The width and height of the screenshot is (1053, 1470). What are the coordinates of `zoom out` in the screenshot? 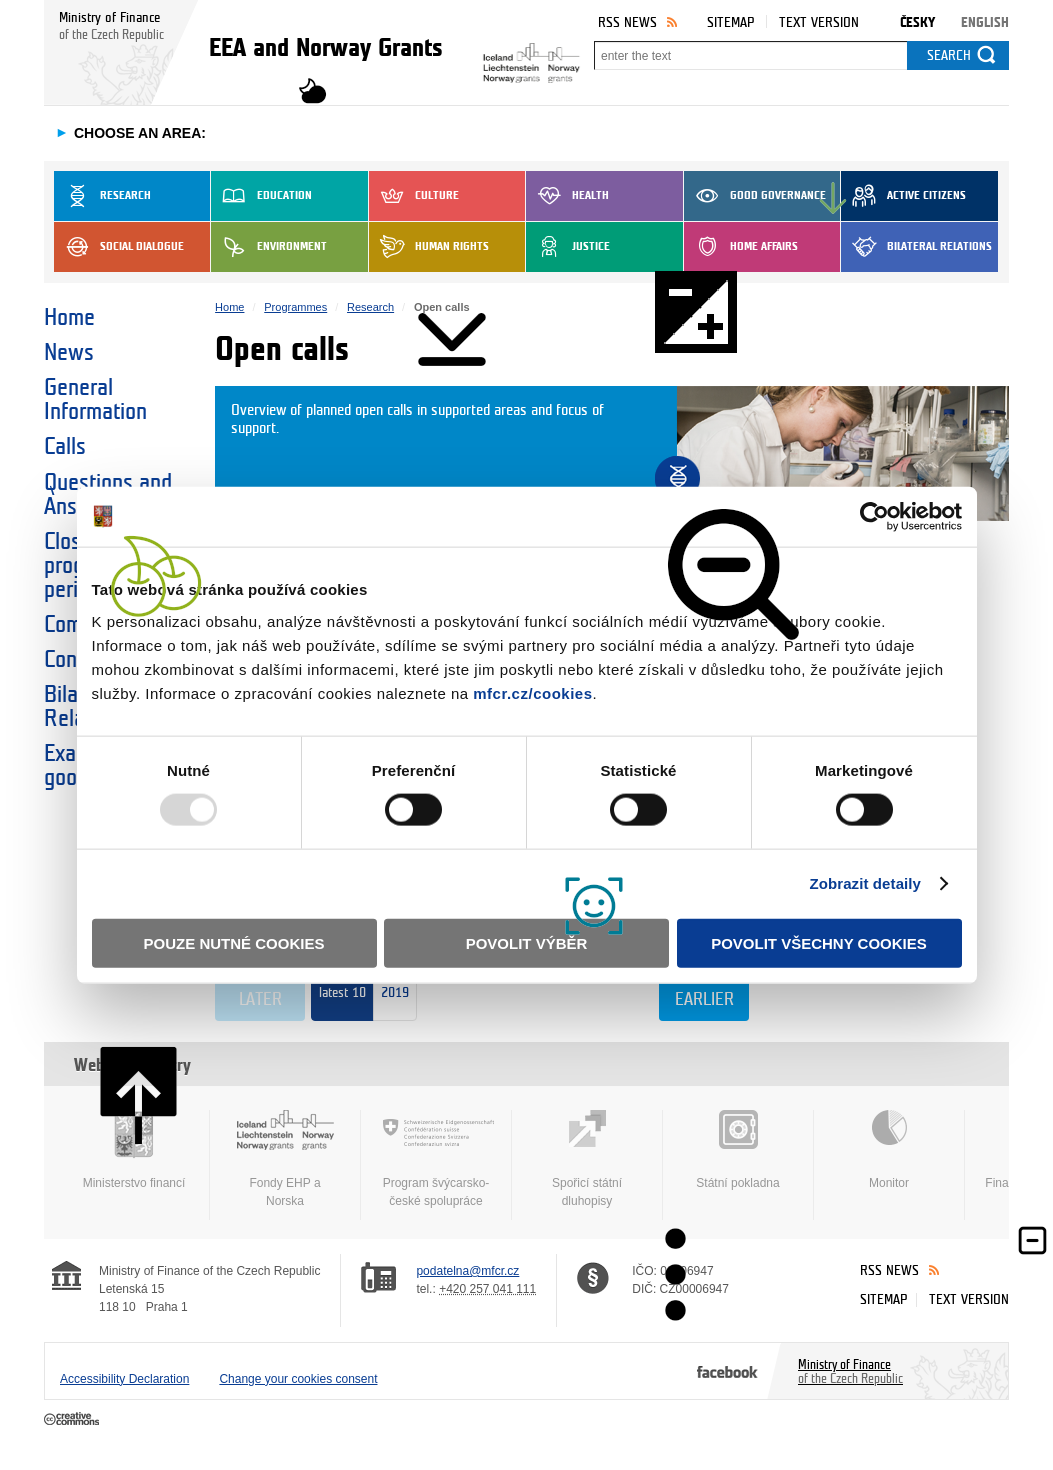 It's located at (733, 574).